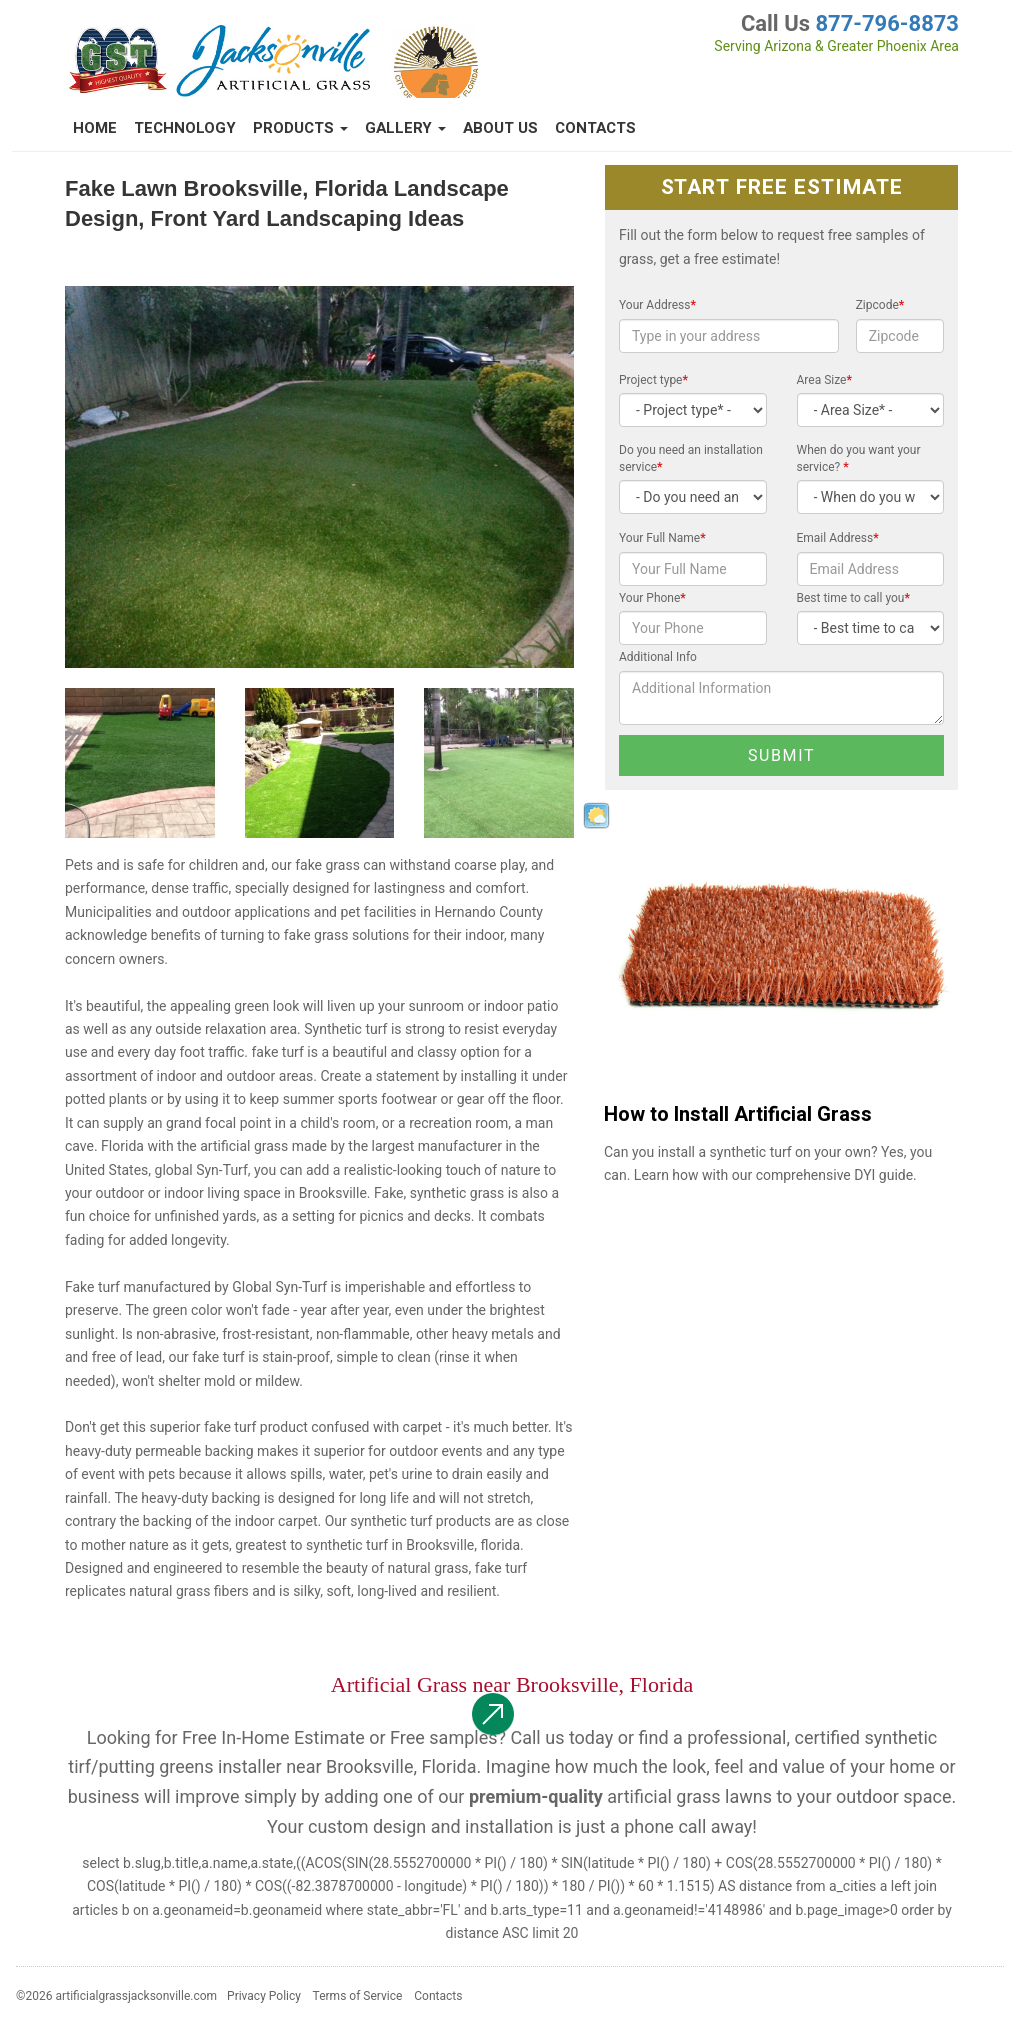 The width and height of the screenshot is (1024, 2036). I want to click on open the weather app, so click(596, 815).